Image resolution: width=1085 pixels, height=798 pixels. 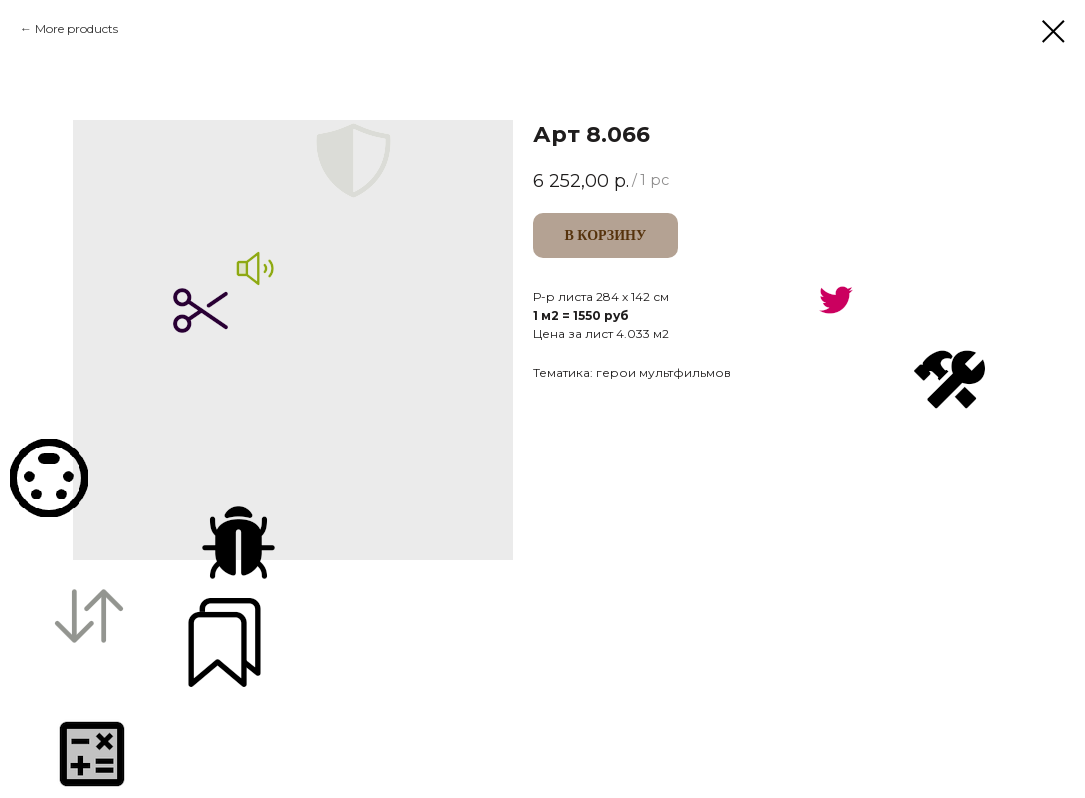 I want to click on cut selected content, so click(x=199, y=310).